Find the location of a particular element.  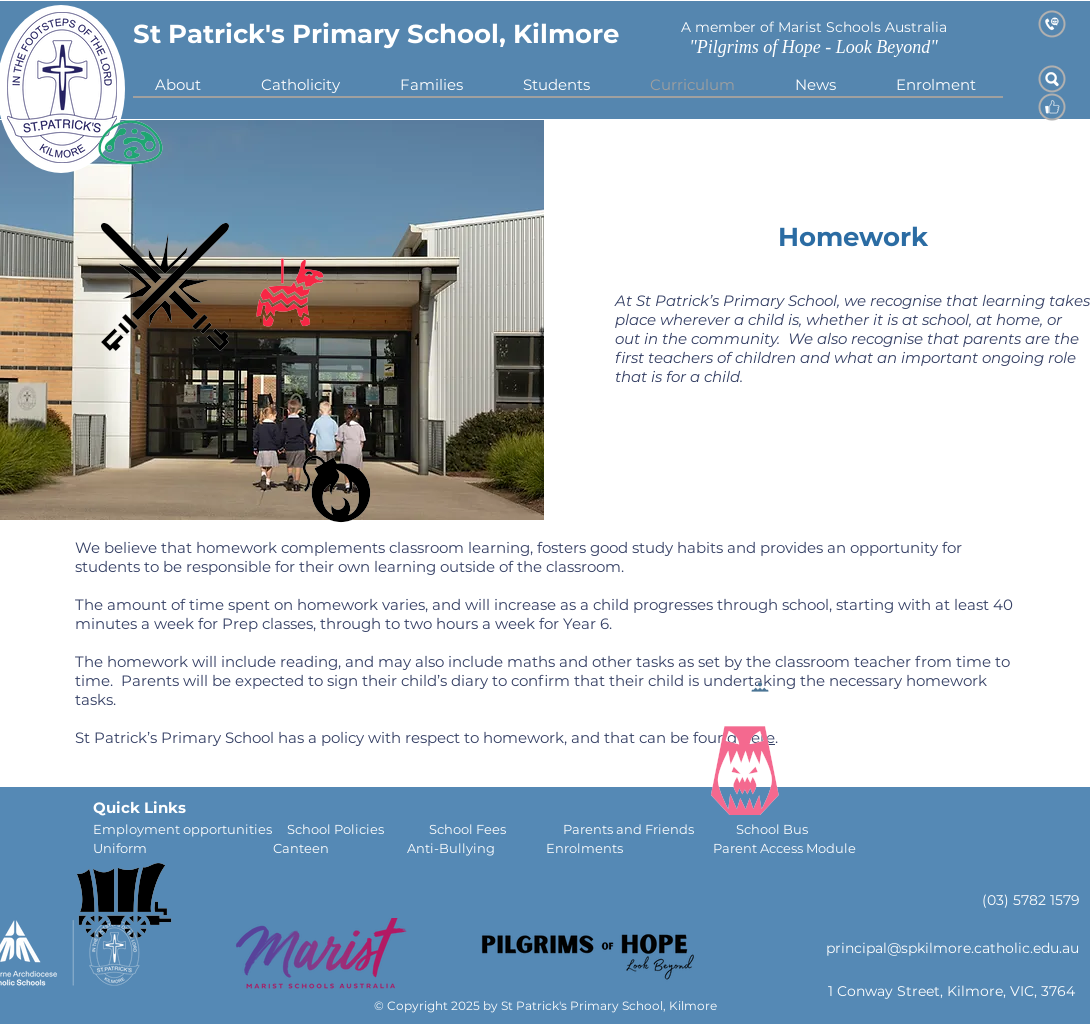

use fire bomb attack or ability is located at coordinates (336, 488).